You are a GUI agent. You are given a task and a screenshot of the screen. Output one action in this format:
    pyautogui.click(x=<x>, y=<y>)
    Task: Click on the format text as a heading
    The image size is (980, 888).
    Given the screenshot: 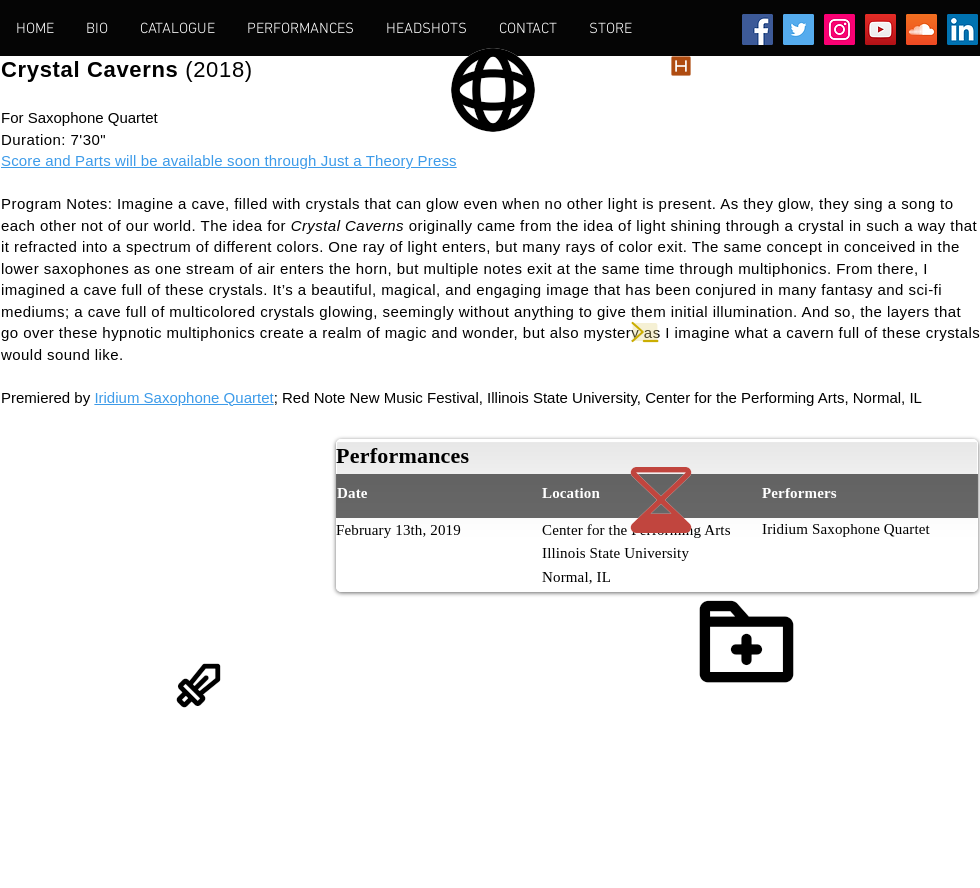 What is the action you would take?
    pyautogui.click(x=681, y=66)
    